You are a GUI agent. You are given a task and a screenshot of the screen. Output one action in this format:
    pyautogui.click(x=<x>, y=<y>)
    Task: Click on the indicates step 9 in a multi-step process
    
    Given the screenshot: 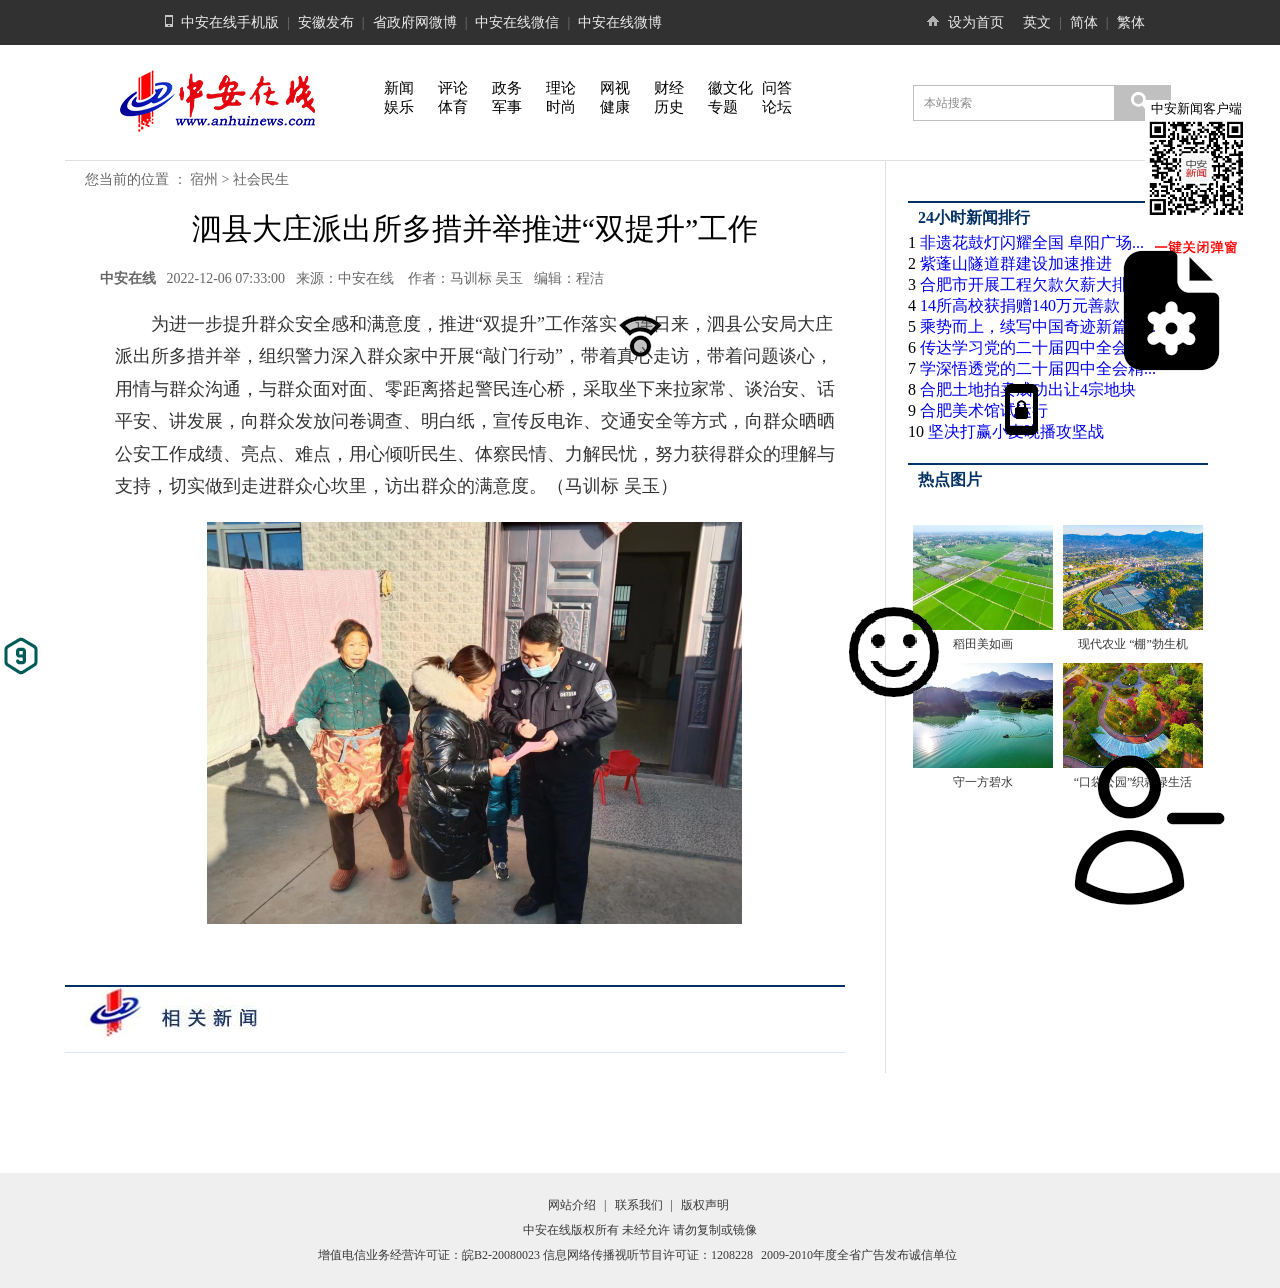 What is the action you would take?
    pyautogui.click(x=21, y=656)
    